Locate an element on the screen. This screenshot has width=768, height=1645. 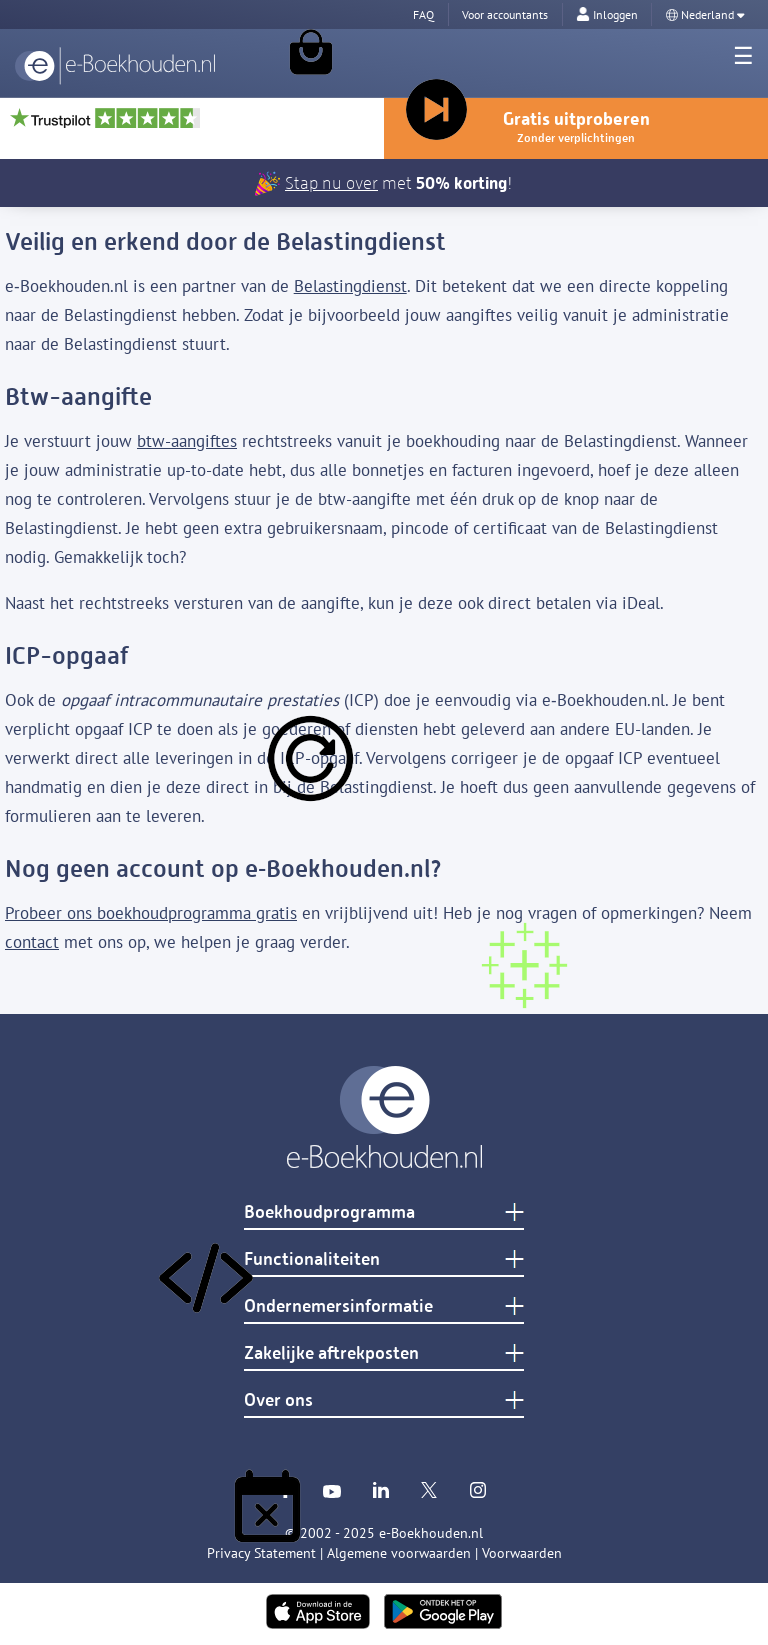
open Tableau application is located at coordinates (524, 965).